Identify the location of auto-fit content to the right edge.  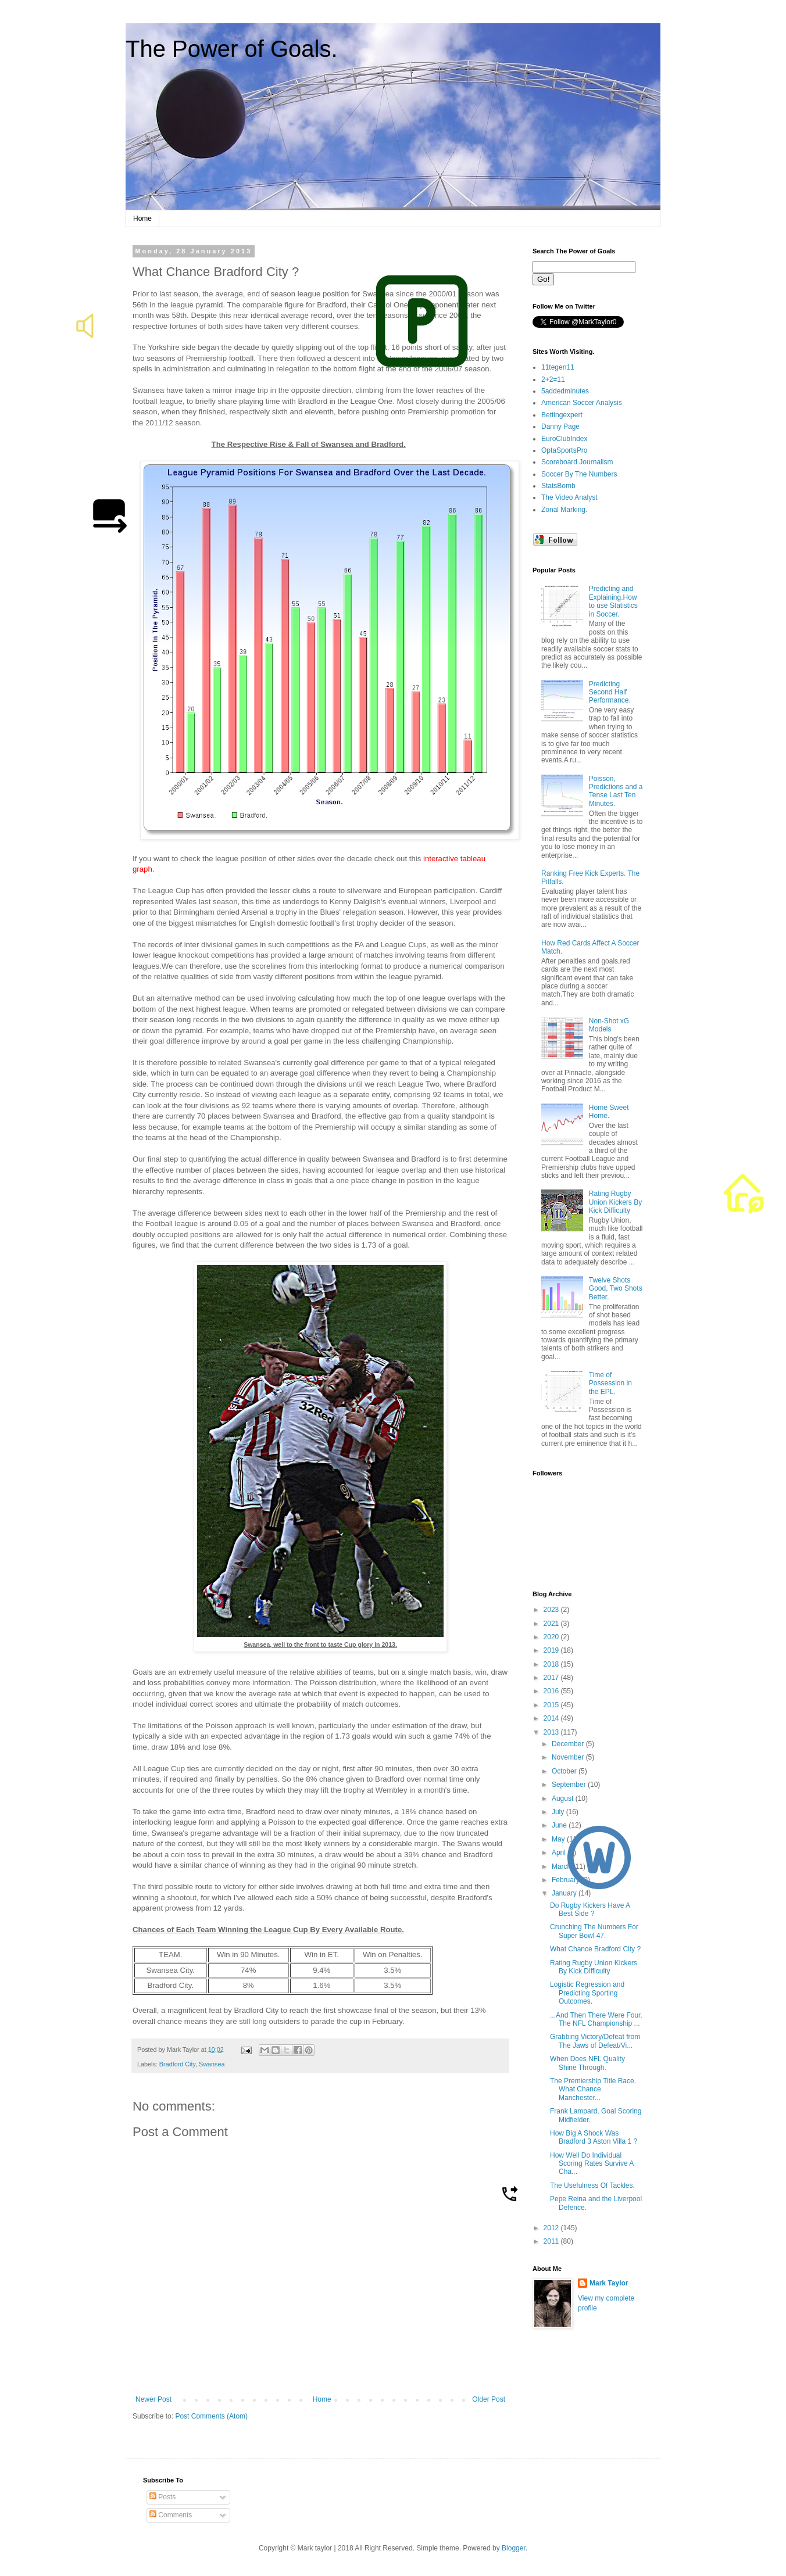
(109, 515).